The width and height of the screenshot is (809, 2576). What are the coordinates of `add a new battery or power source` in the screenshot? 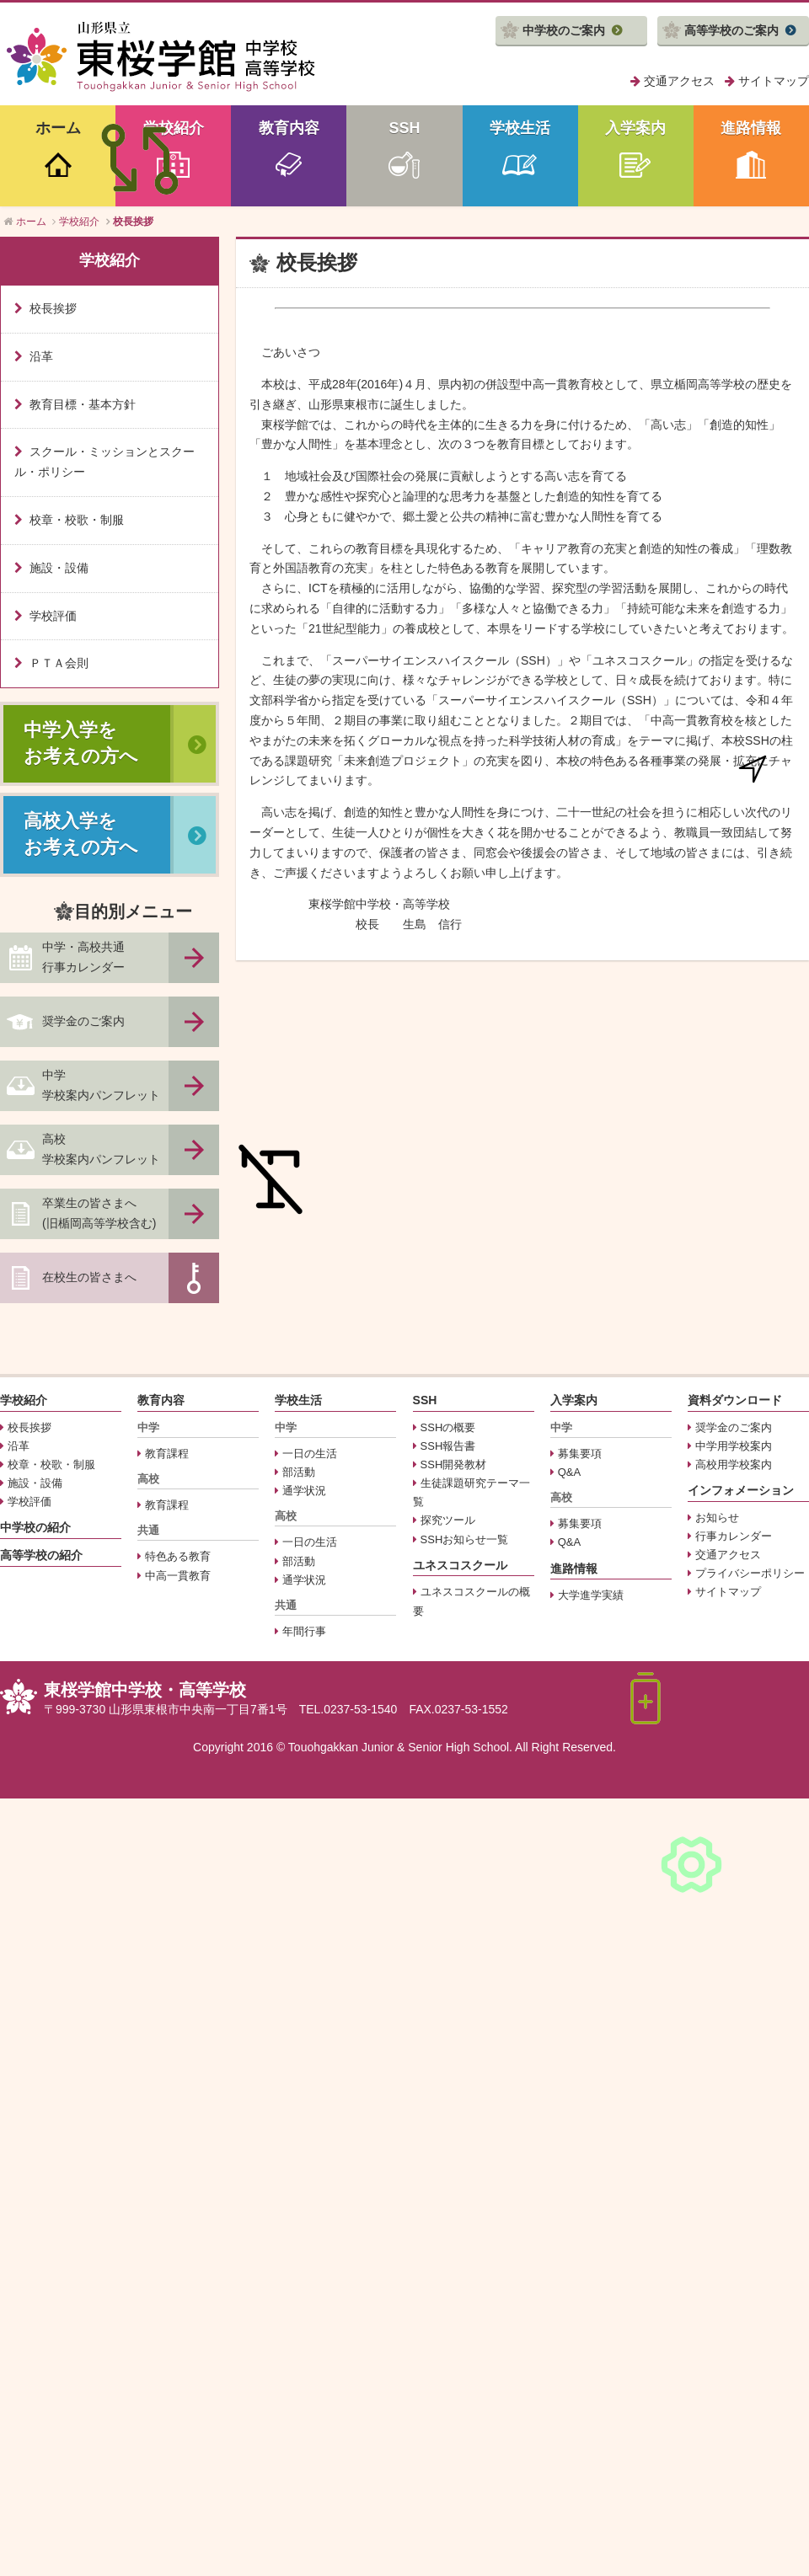 It's located at (646, 1699).